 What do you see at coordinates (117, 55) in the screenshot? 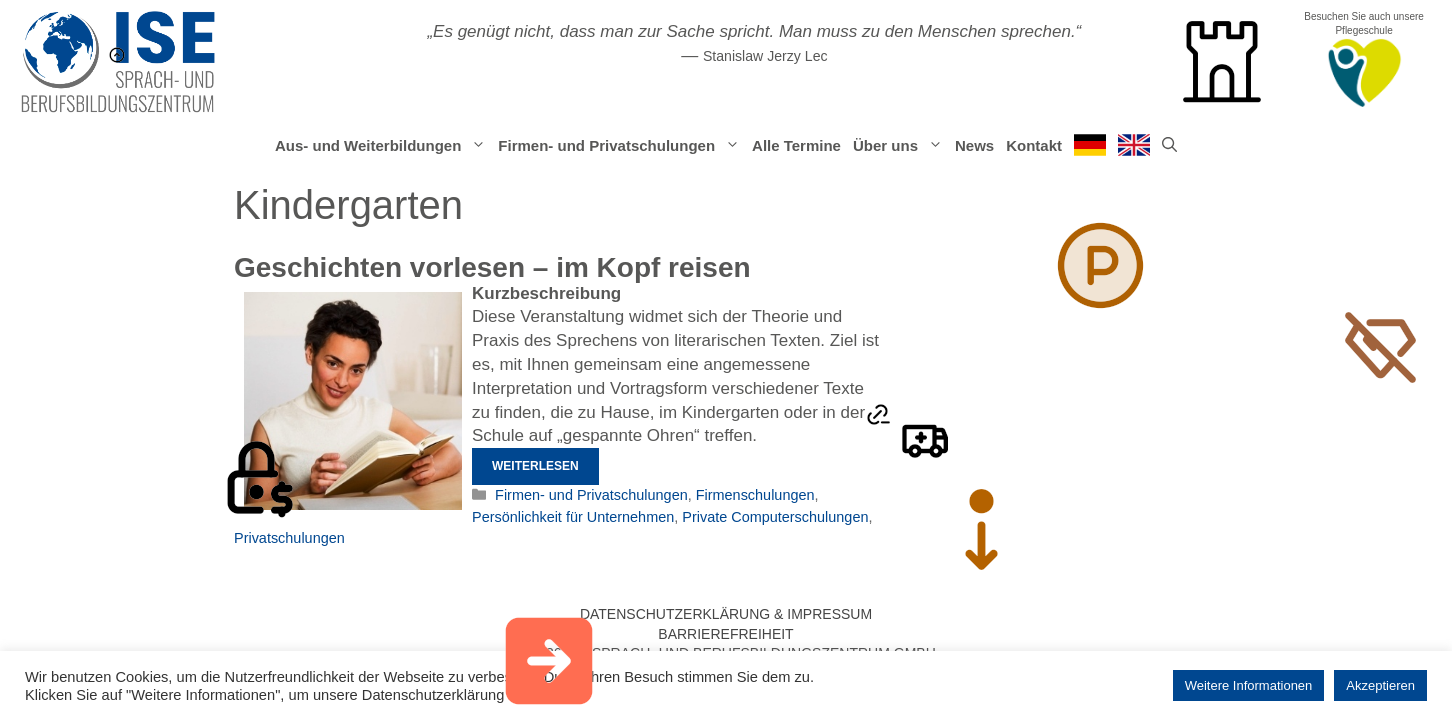
I see `scroll to top of page` at bounding box center [117, 55].